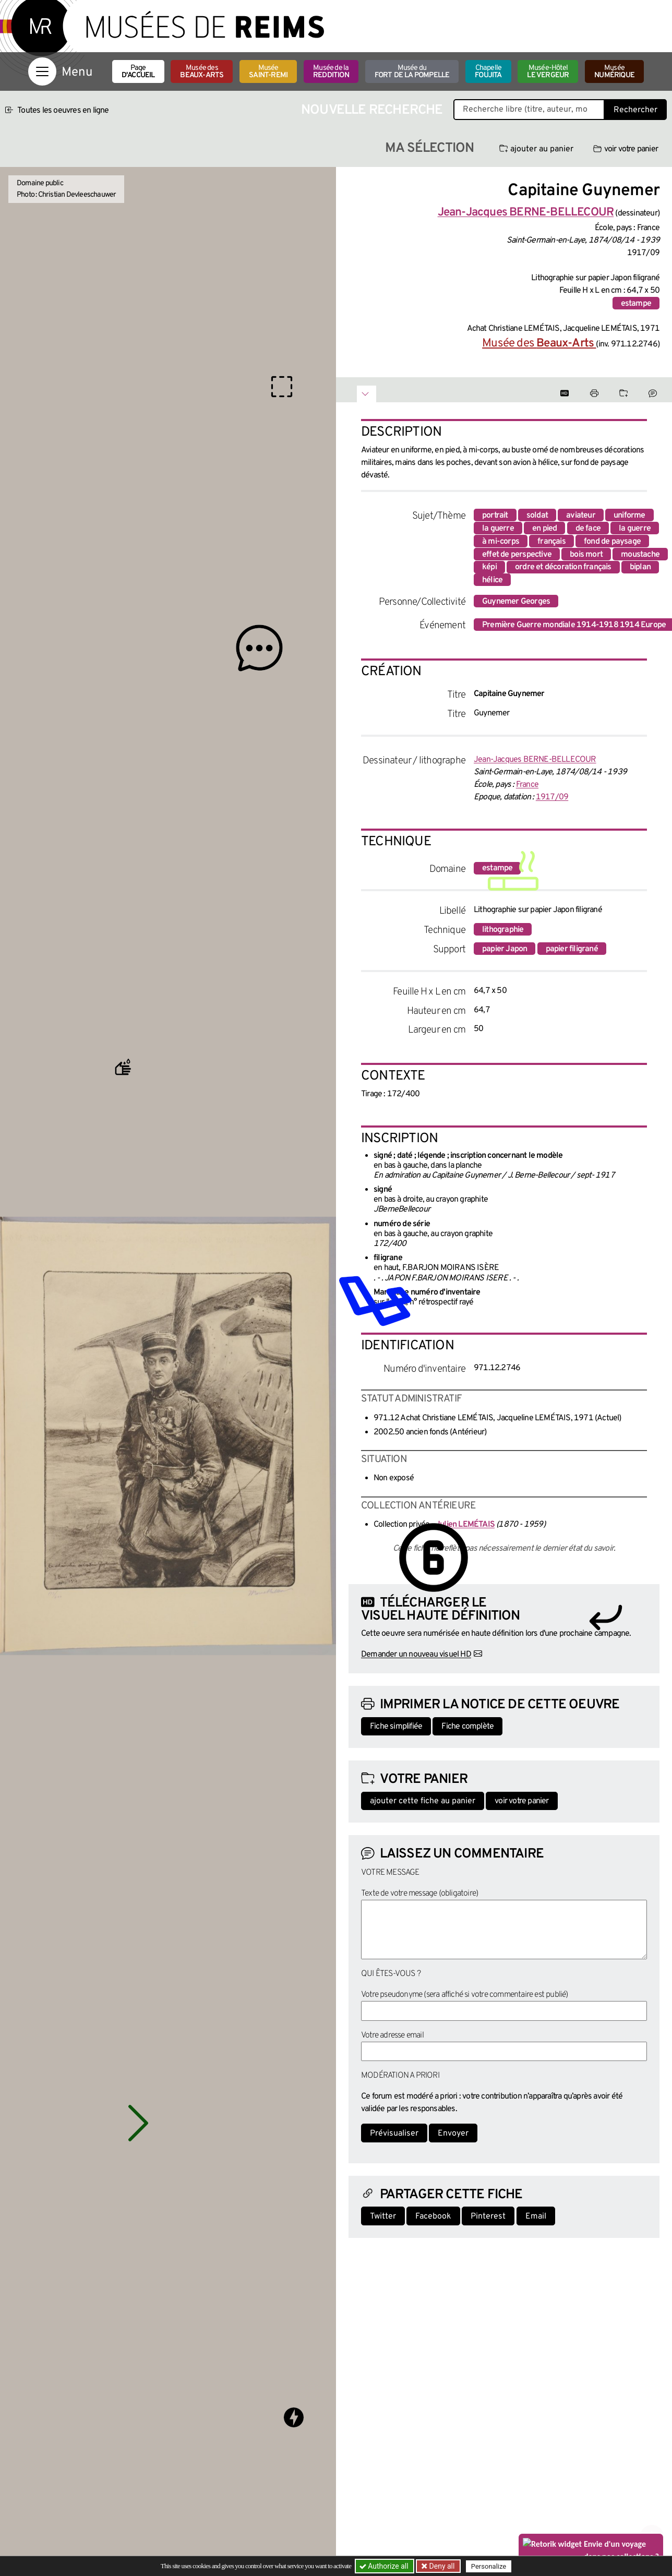 This screenshot has width=672, height=2576. Describe the element at coordinates (513, 876) in the screenshot. I see `indicates a designated smoking area` at that location.